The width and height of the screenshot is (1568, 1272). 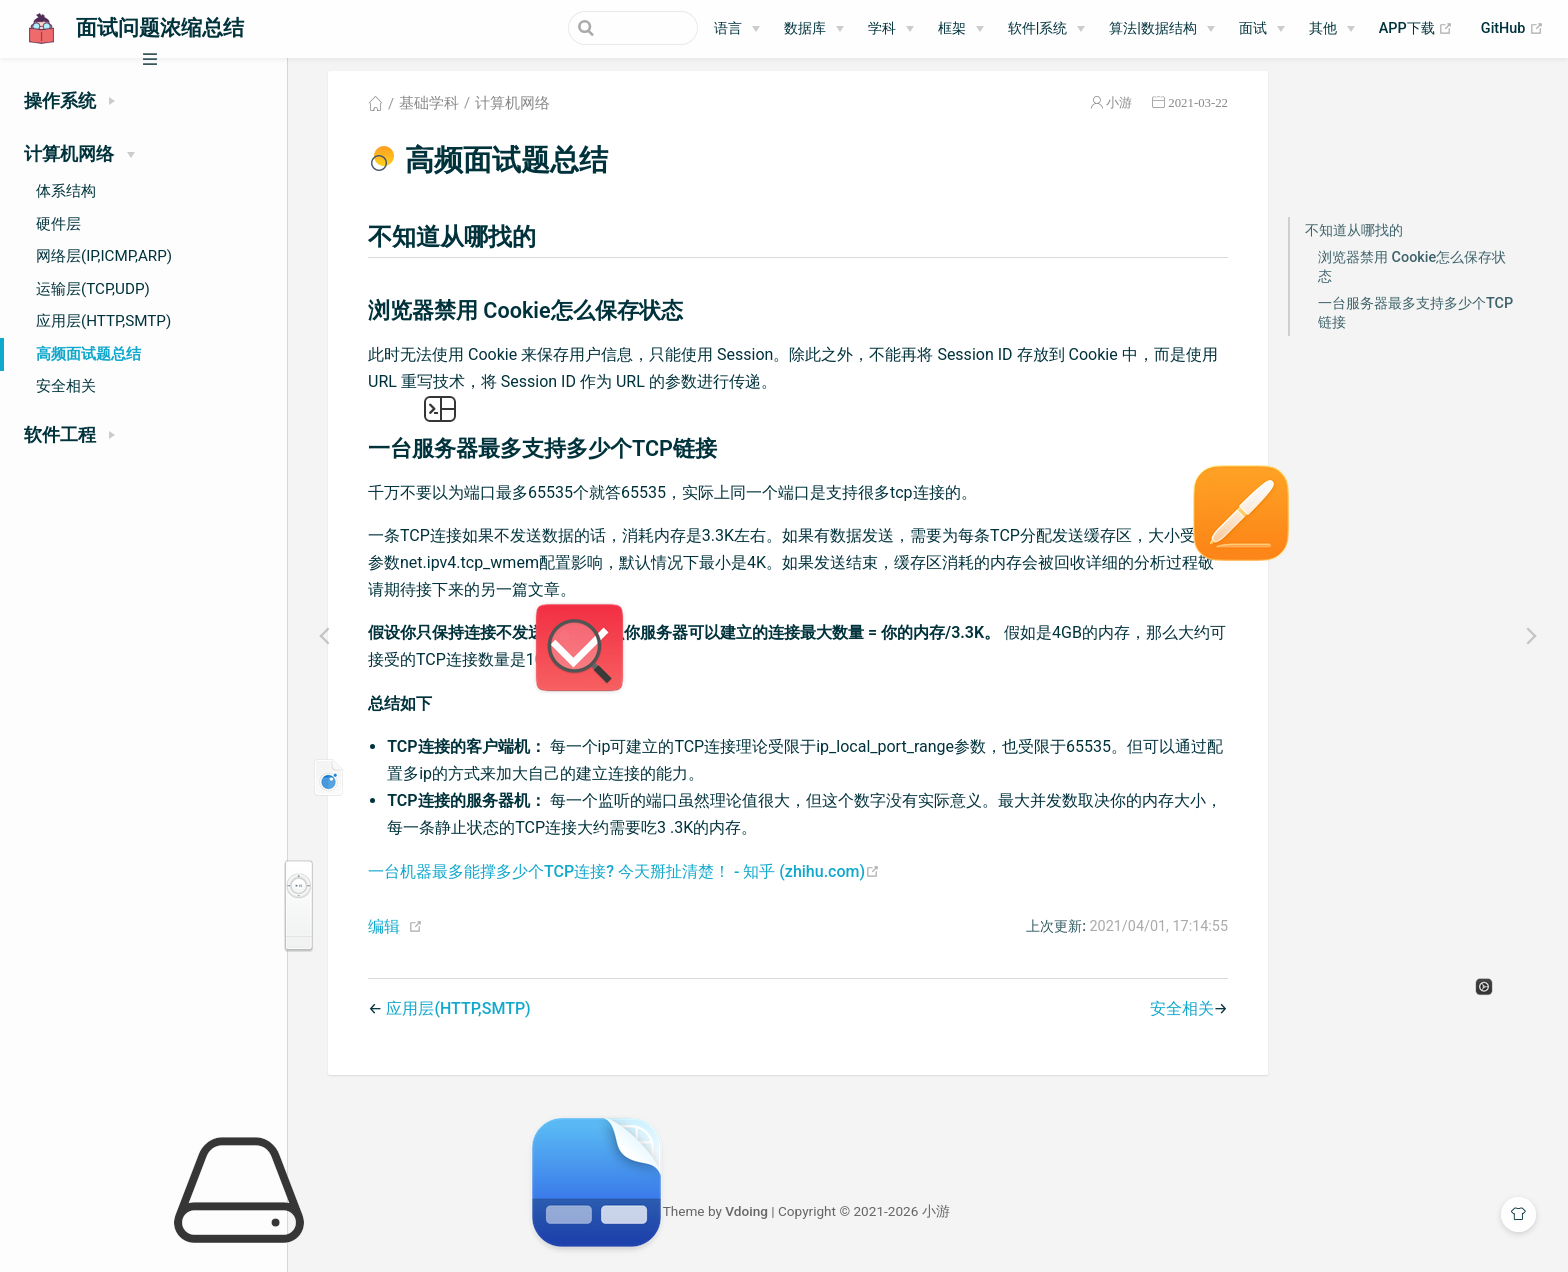 What do you see at coordinates (1241, 513) in the screenshot?
I see `open Pages document editor` at bounding box center [1241, 513].